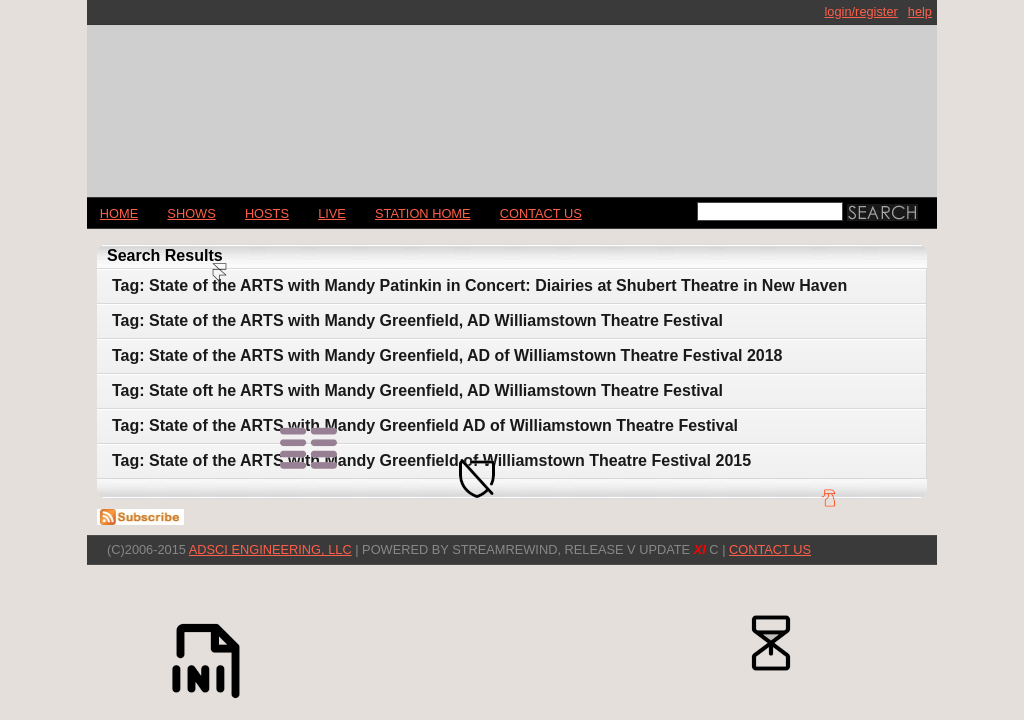 This screenshot has width=1024, height=720. I want to click on security or protection is disabled, so click(477, 477).